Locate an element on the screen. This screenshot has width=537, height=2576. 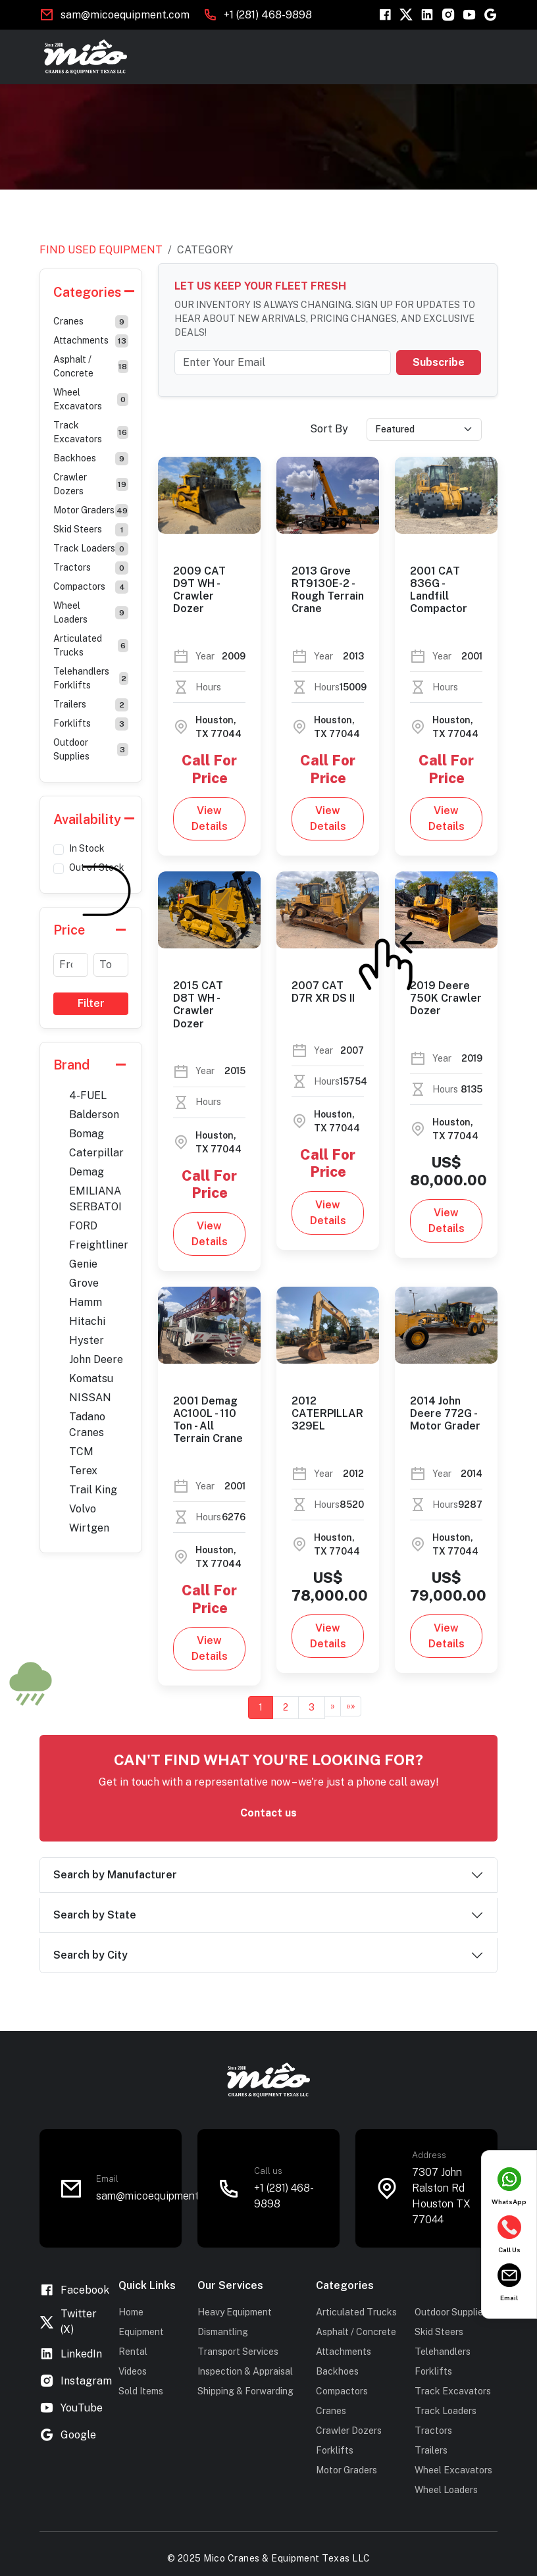
indicates rainy weather conditions is located at coordinates (30, 1684).